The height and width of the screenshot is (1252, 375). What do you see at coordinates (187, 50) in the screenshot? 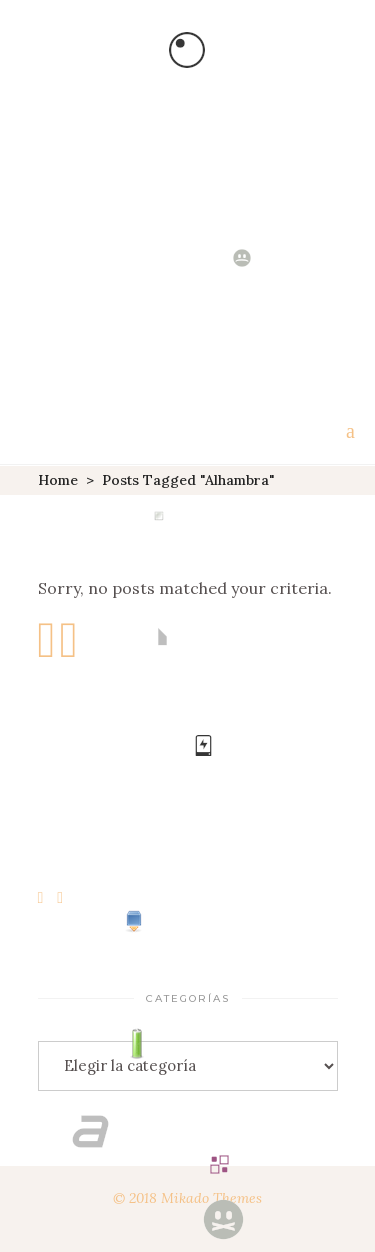
I see `open clockworks or timer application` at bounding box center [187, 50].